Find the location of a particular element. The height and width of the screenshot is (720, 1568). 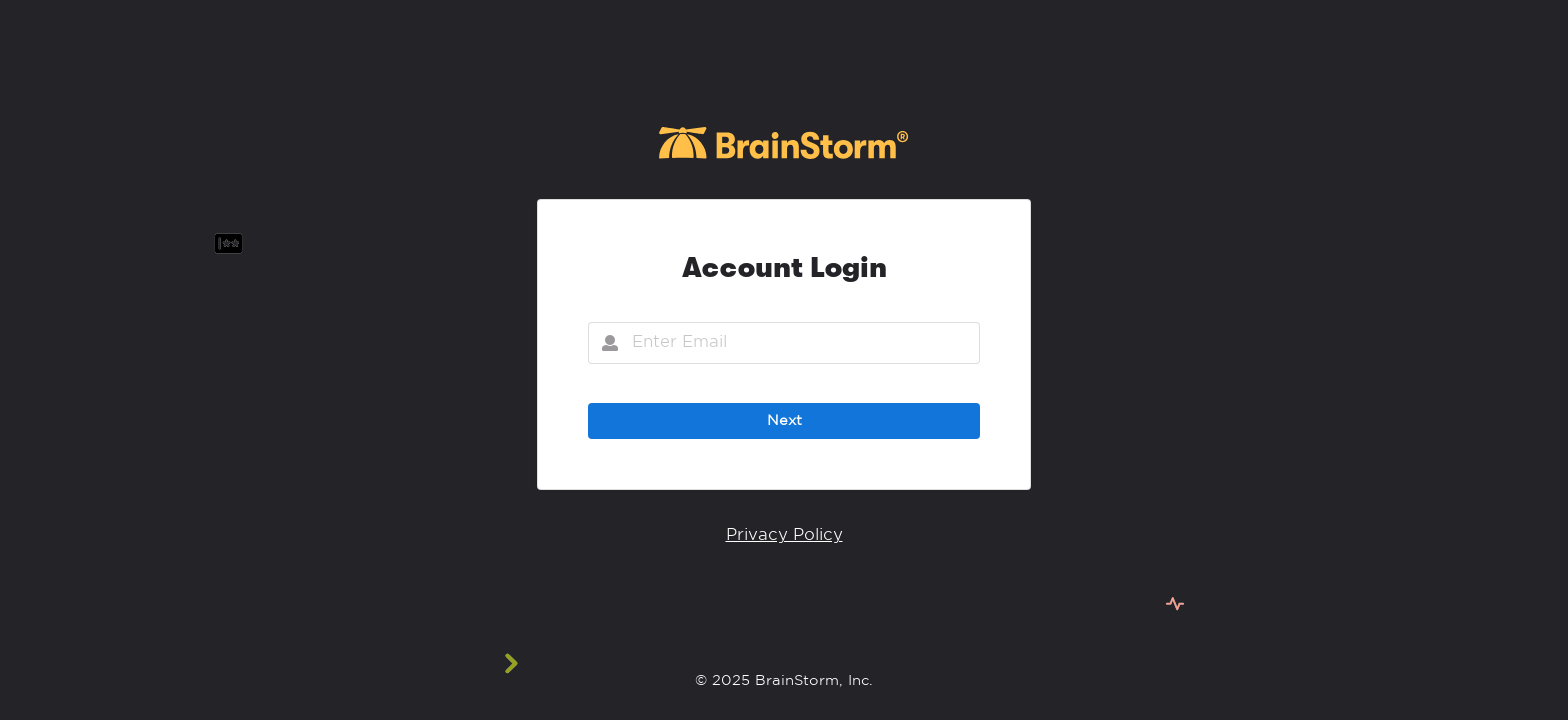

navigate to the next item or page is located at coordinates (510, 663).